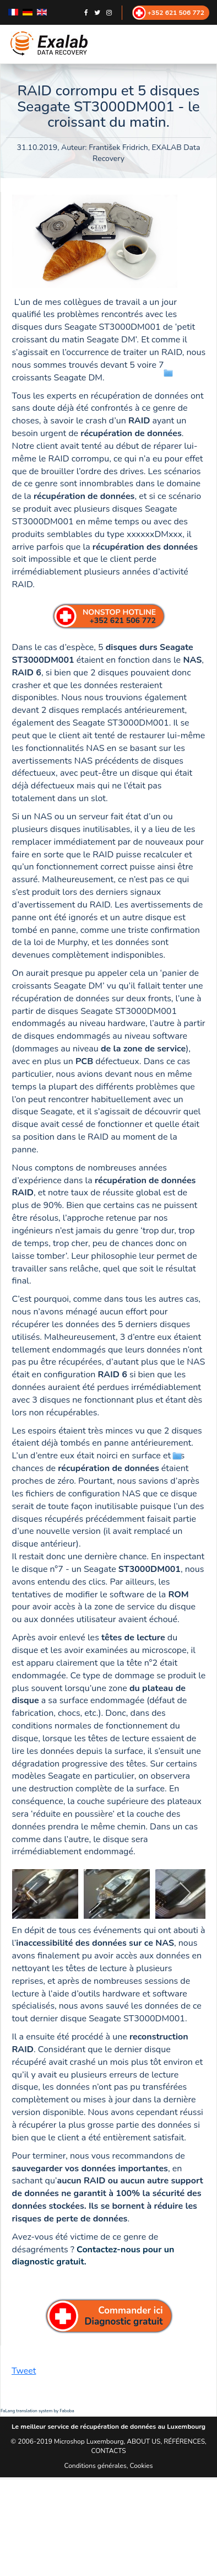 The width and height of the screenshot is (217, 2576). Describe the element at coordinates (168, 373) in the screenshot. I see `open your art and design files folder` at that location.